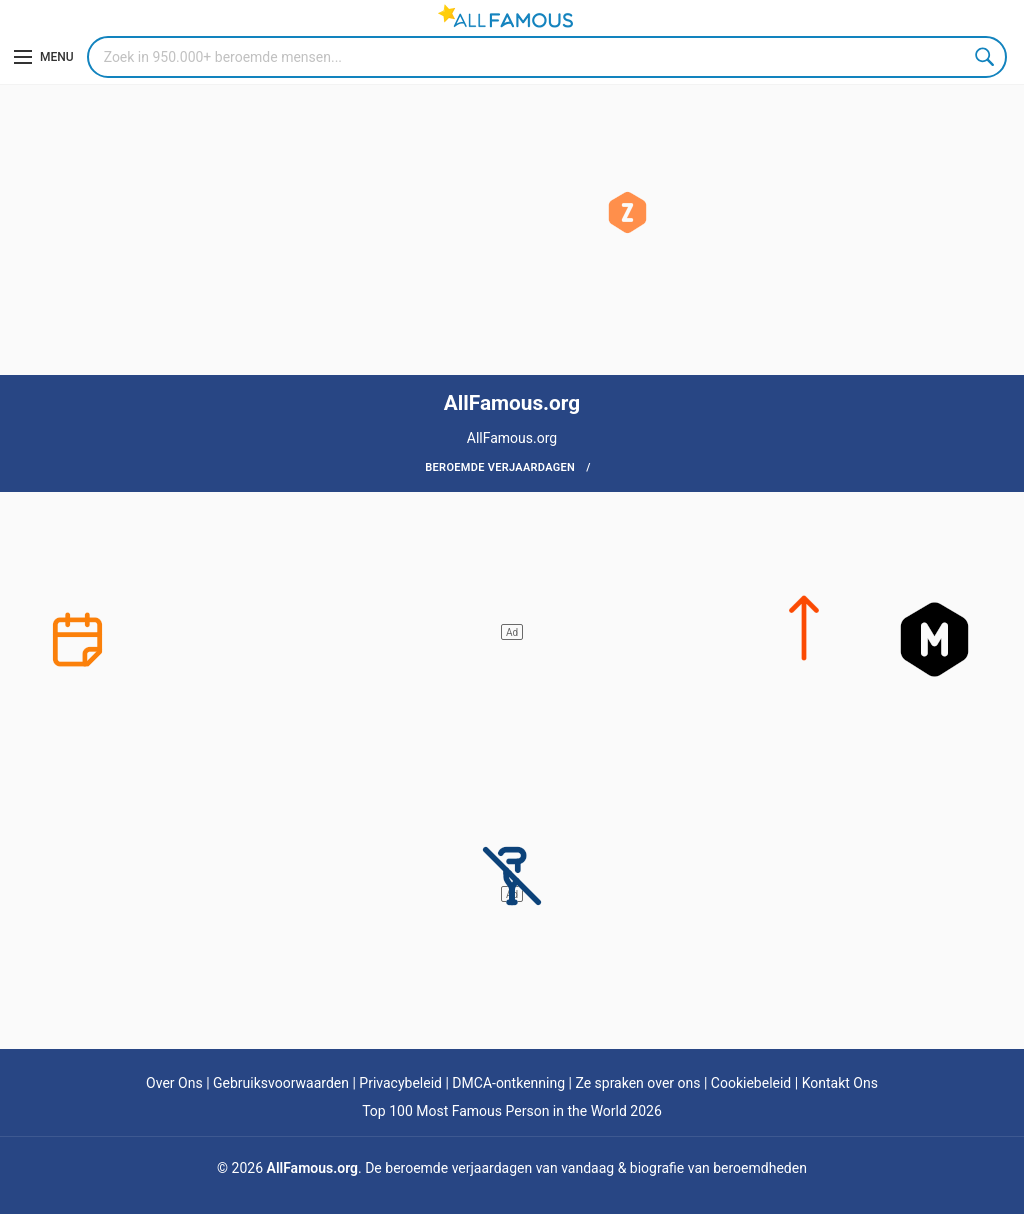  What do you see at coordinates (804, 628) in the screenshot?
I see `scroll to top of page` at bounding box center [804, 628].